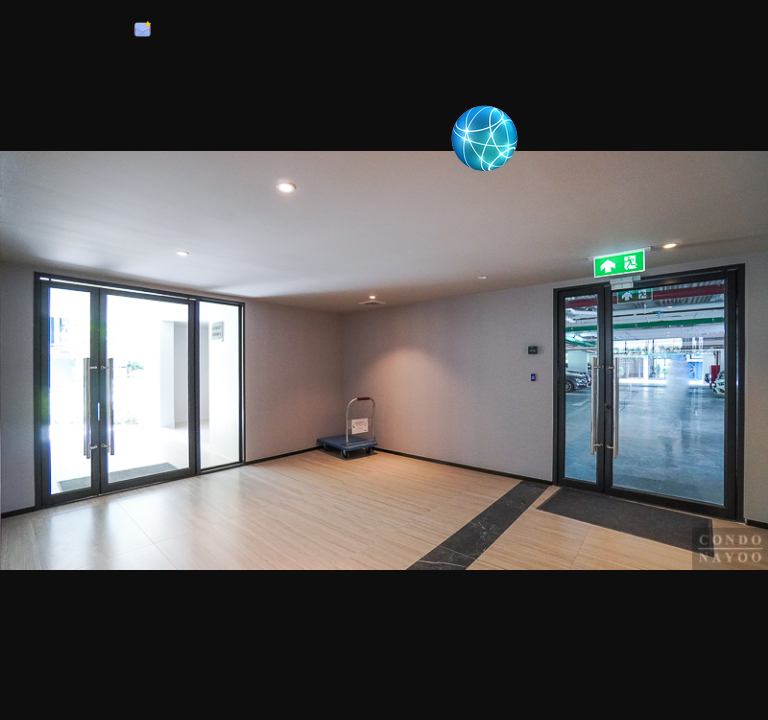  I want to click on indicates new unread email messages, so click(142, 29).